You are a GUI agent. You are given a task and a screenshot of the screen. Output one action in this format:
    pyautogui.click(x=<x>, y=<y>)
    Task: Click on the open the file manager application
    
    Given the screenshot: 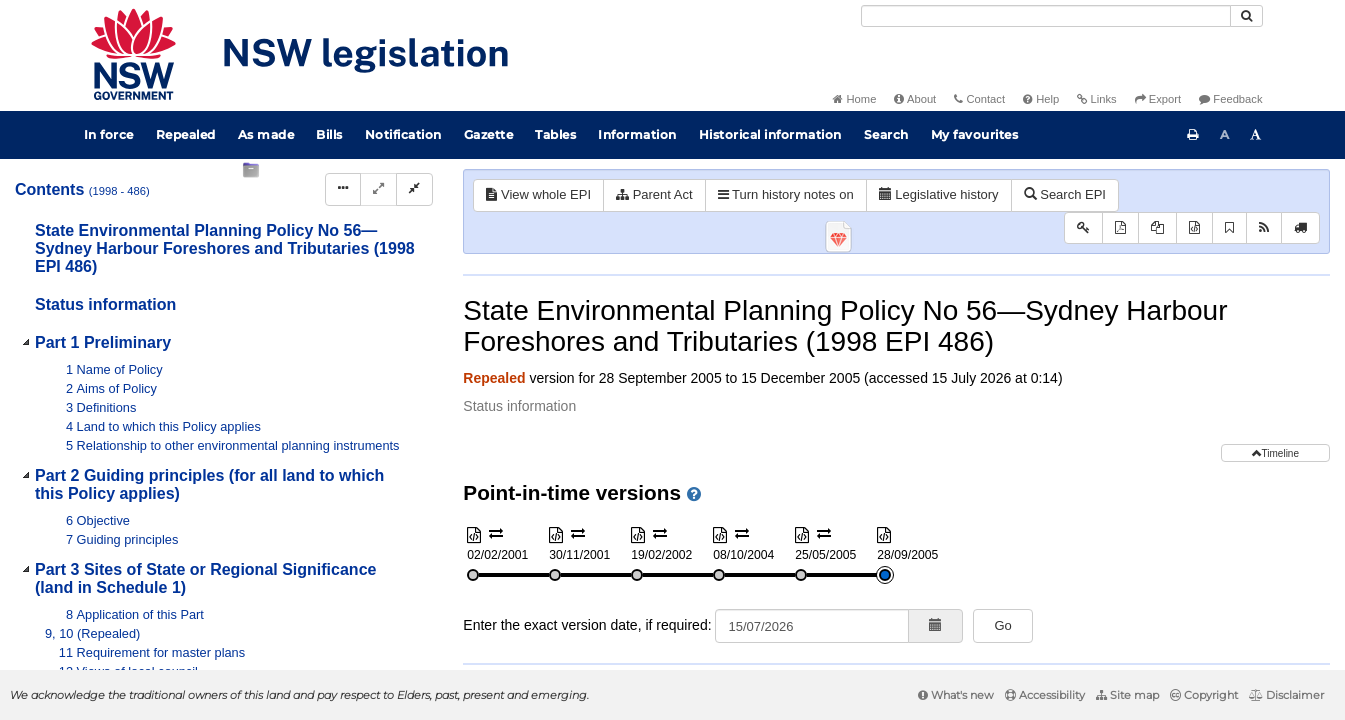 What is the action you would take?
    pyautogui.click(x=251, y=170)
    